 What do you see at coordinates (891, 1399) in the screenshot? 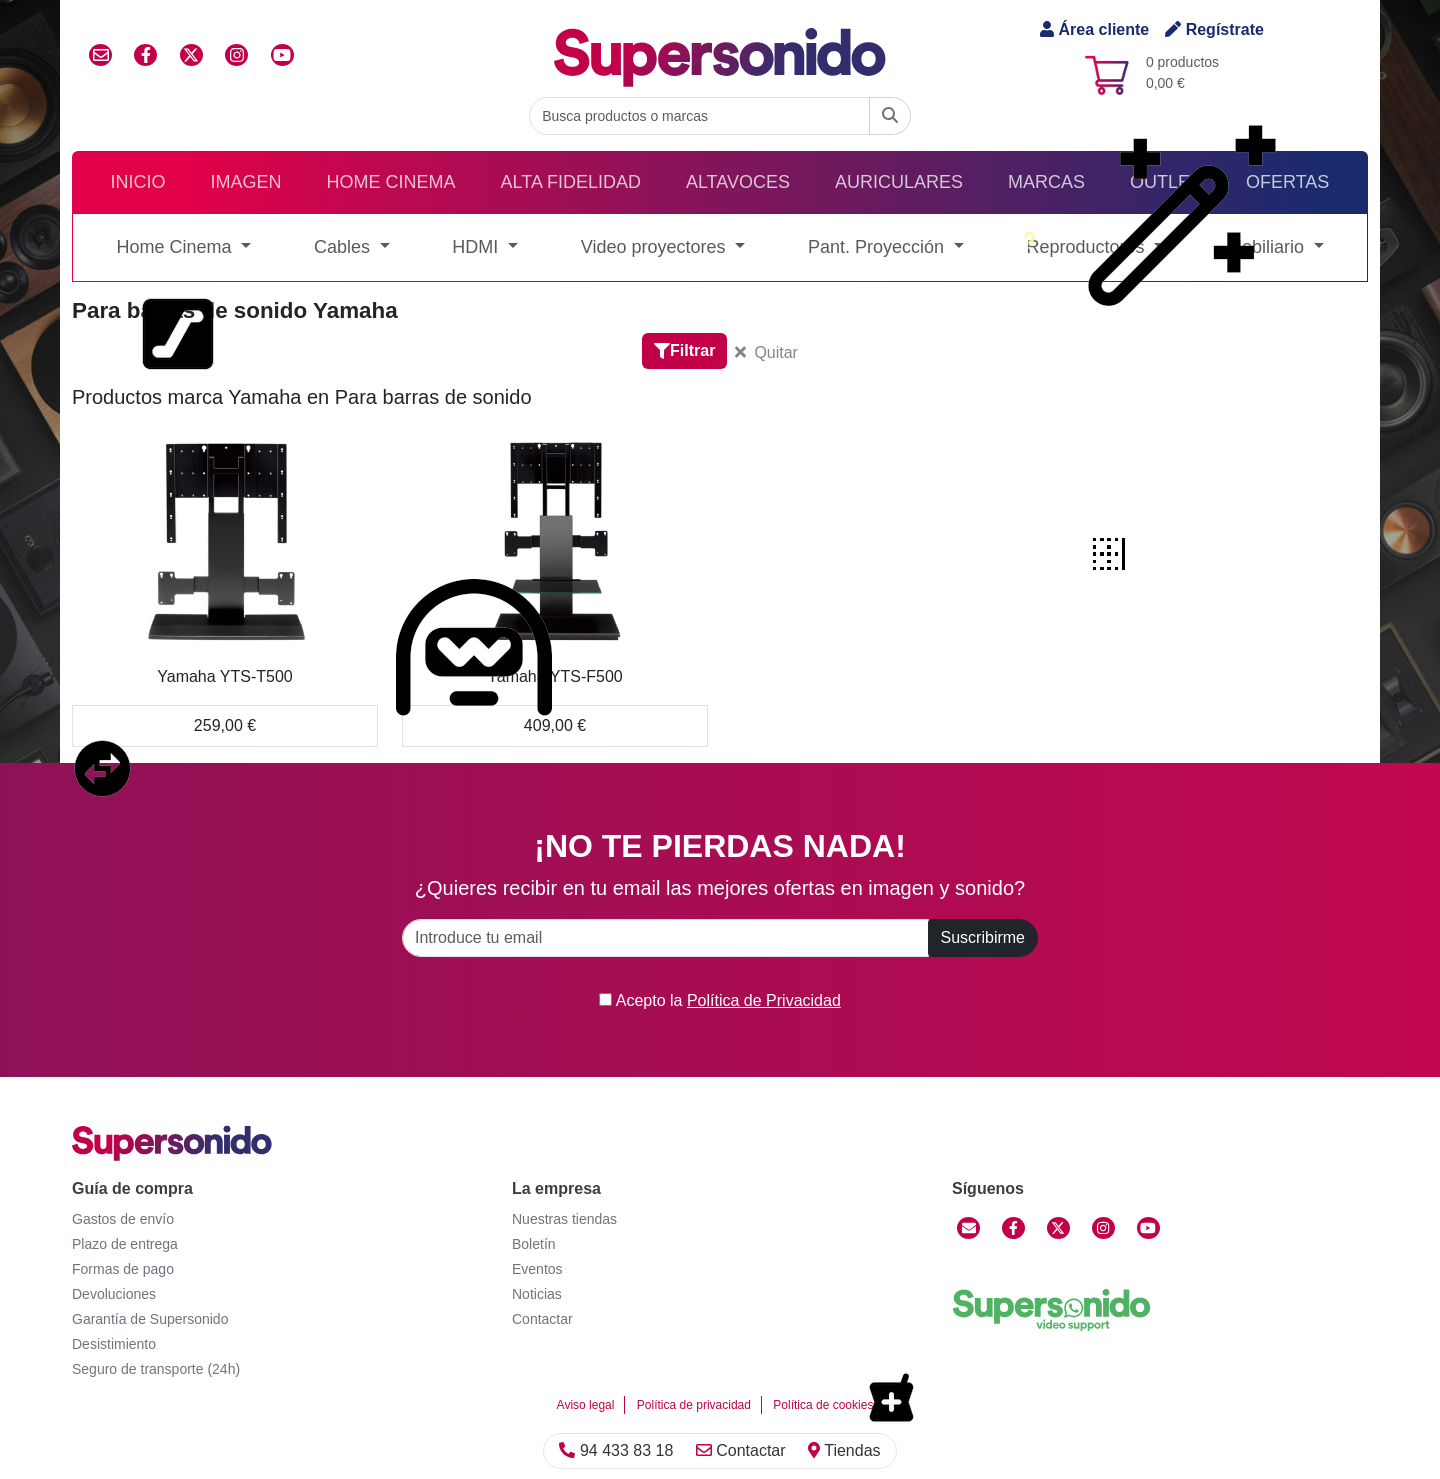
I see `find nearby pharmacies` at bounding box center [891, 1399].